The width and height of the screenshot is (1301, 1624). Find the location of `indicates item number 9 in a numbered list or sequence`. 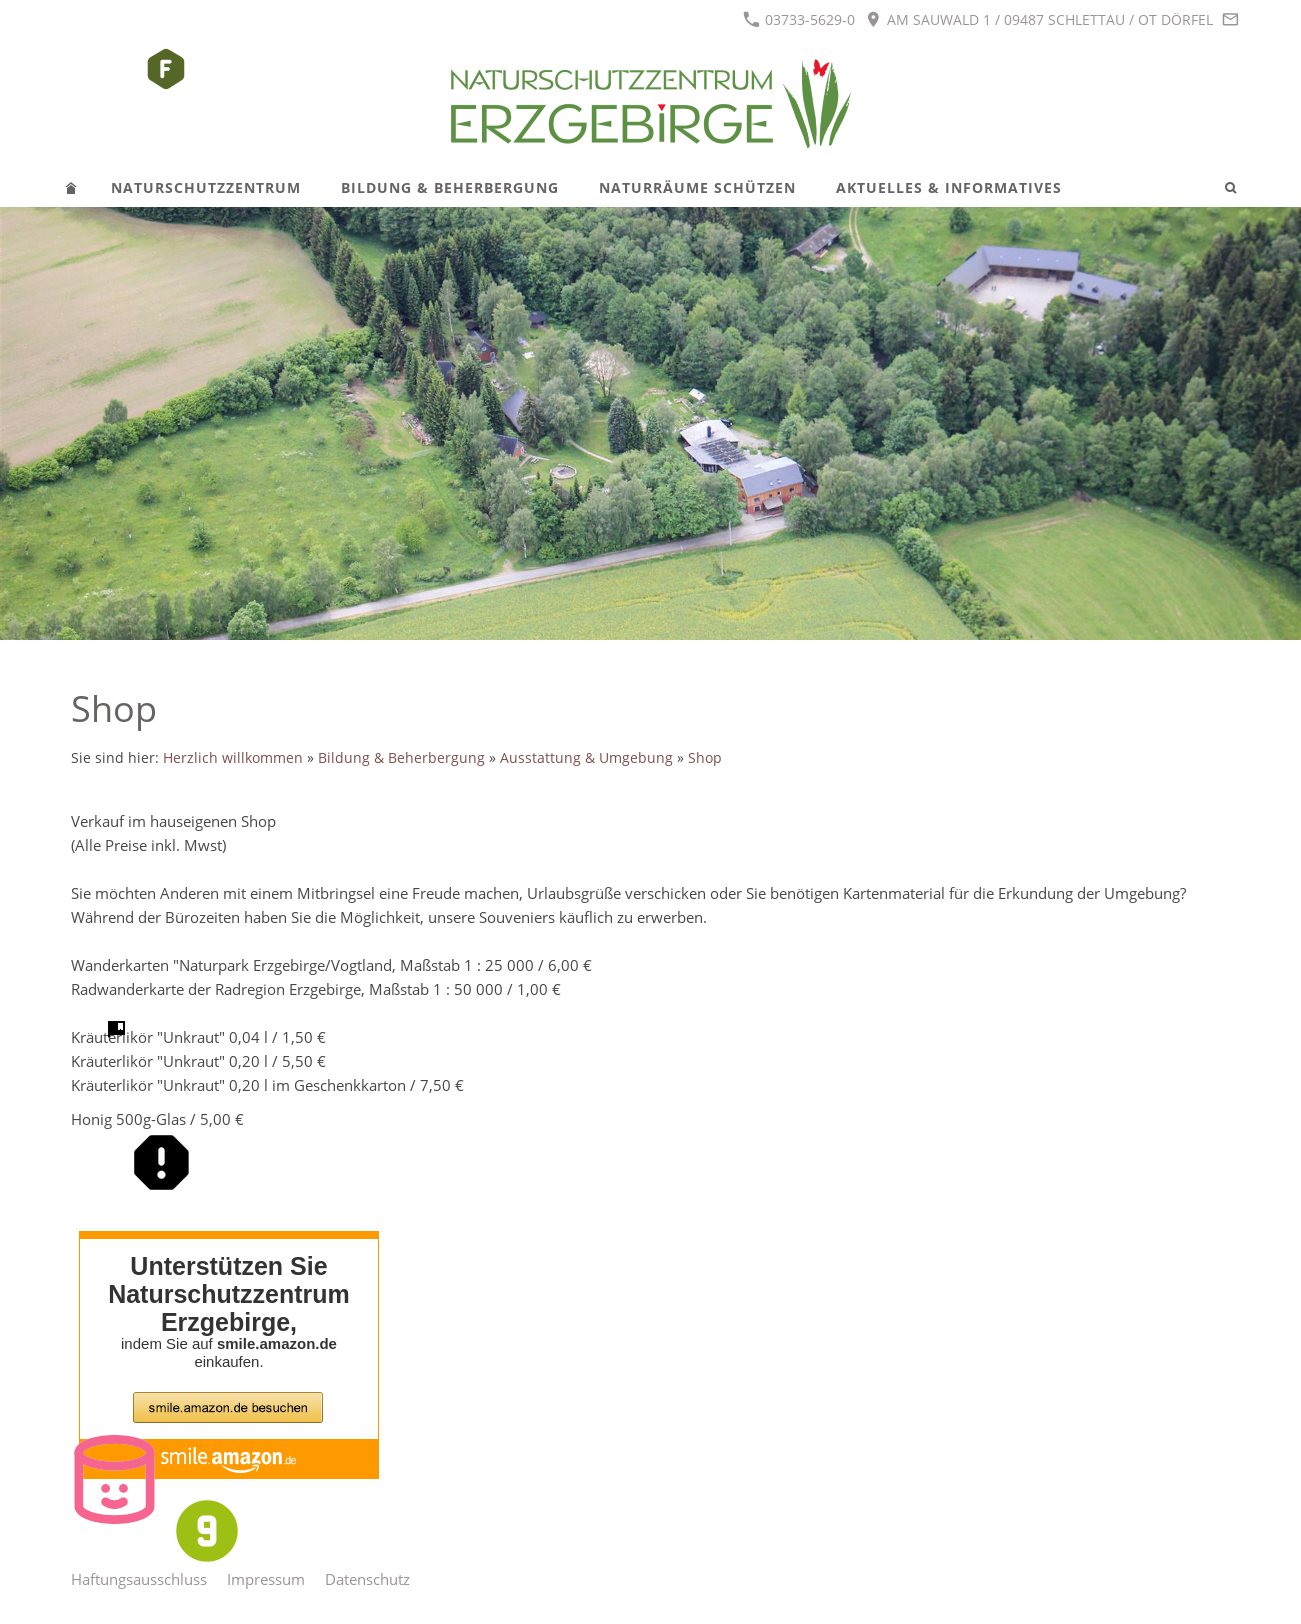

indicates item number 9 in a numbered list or sequence is located at coordinates (207, 1531).